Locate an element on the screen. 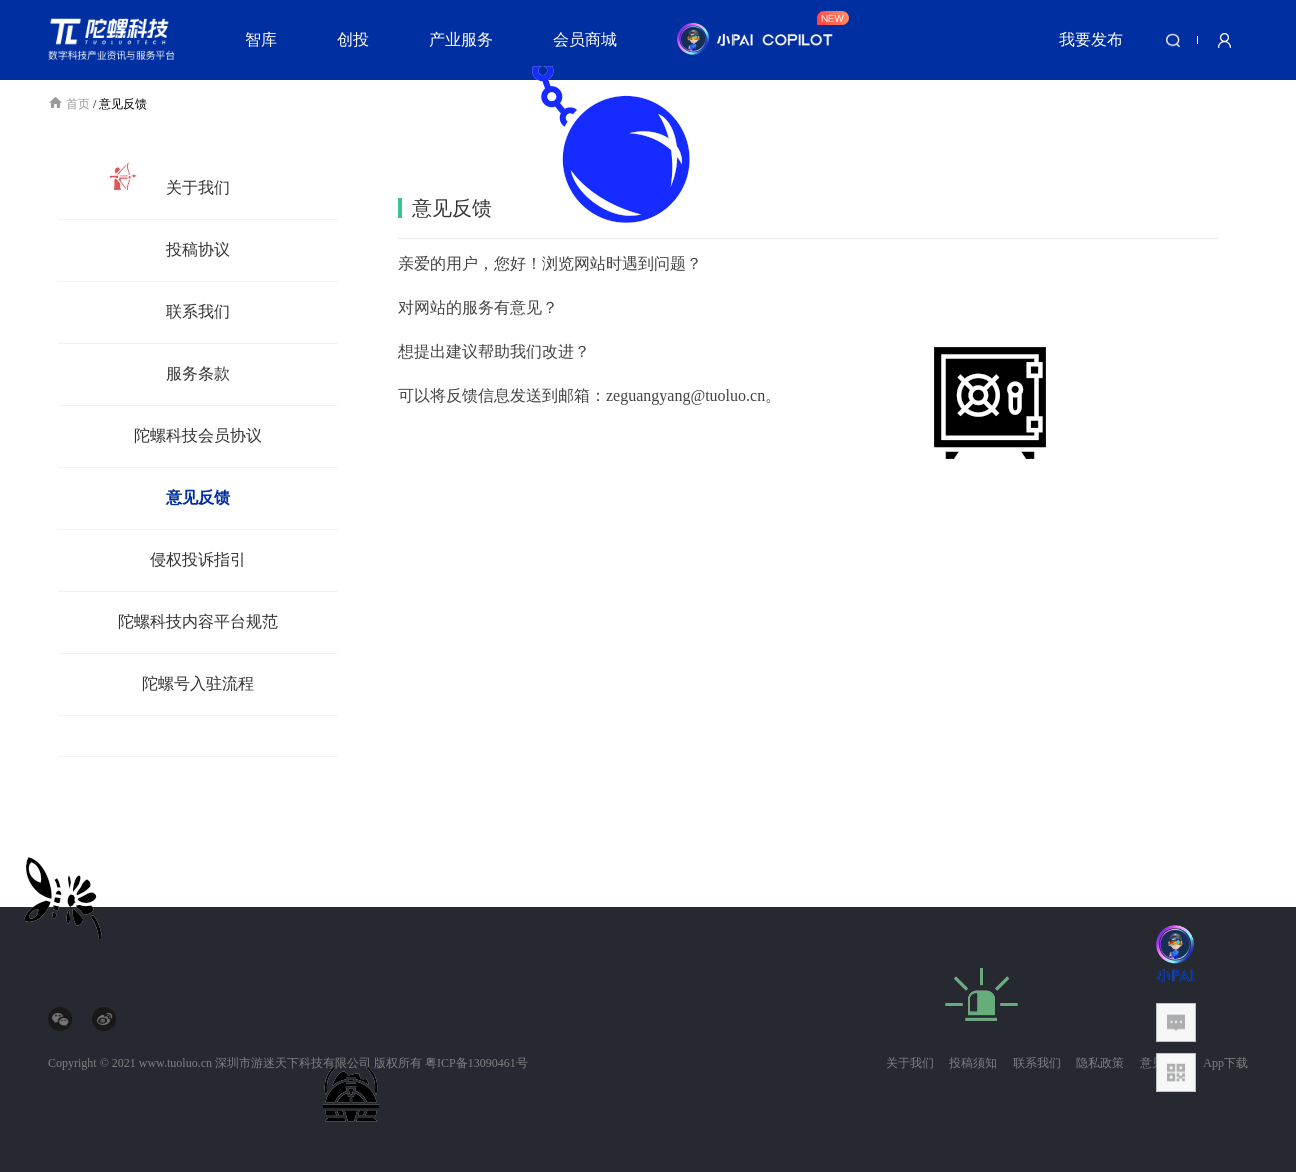 This screenshot has height=1172, width=1296. select archer class or character is located at coordinates (123, 176).